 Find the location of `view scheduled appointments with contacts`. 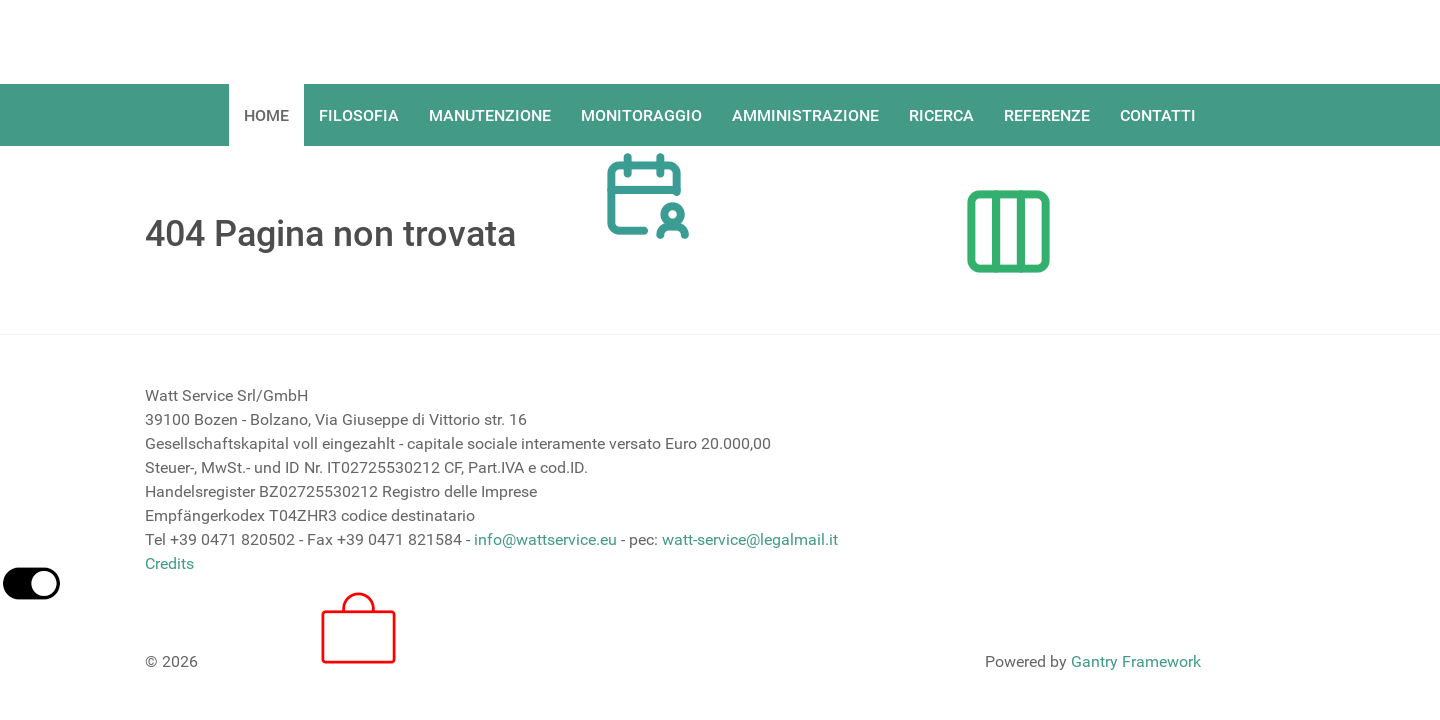

view scheduled appointments with contacts is located at coordinates (644, 194).